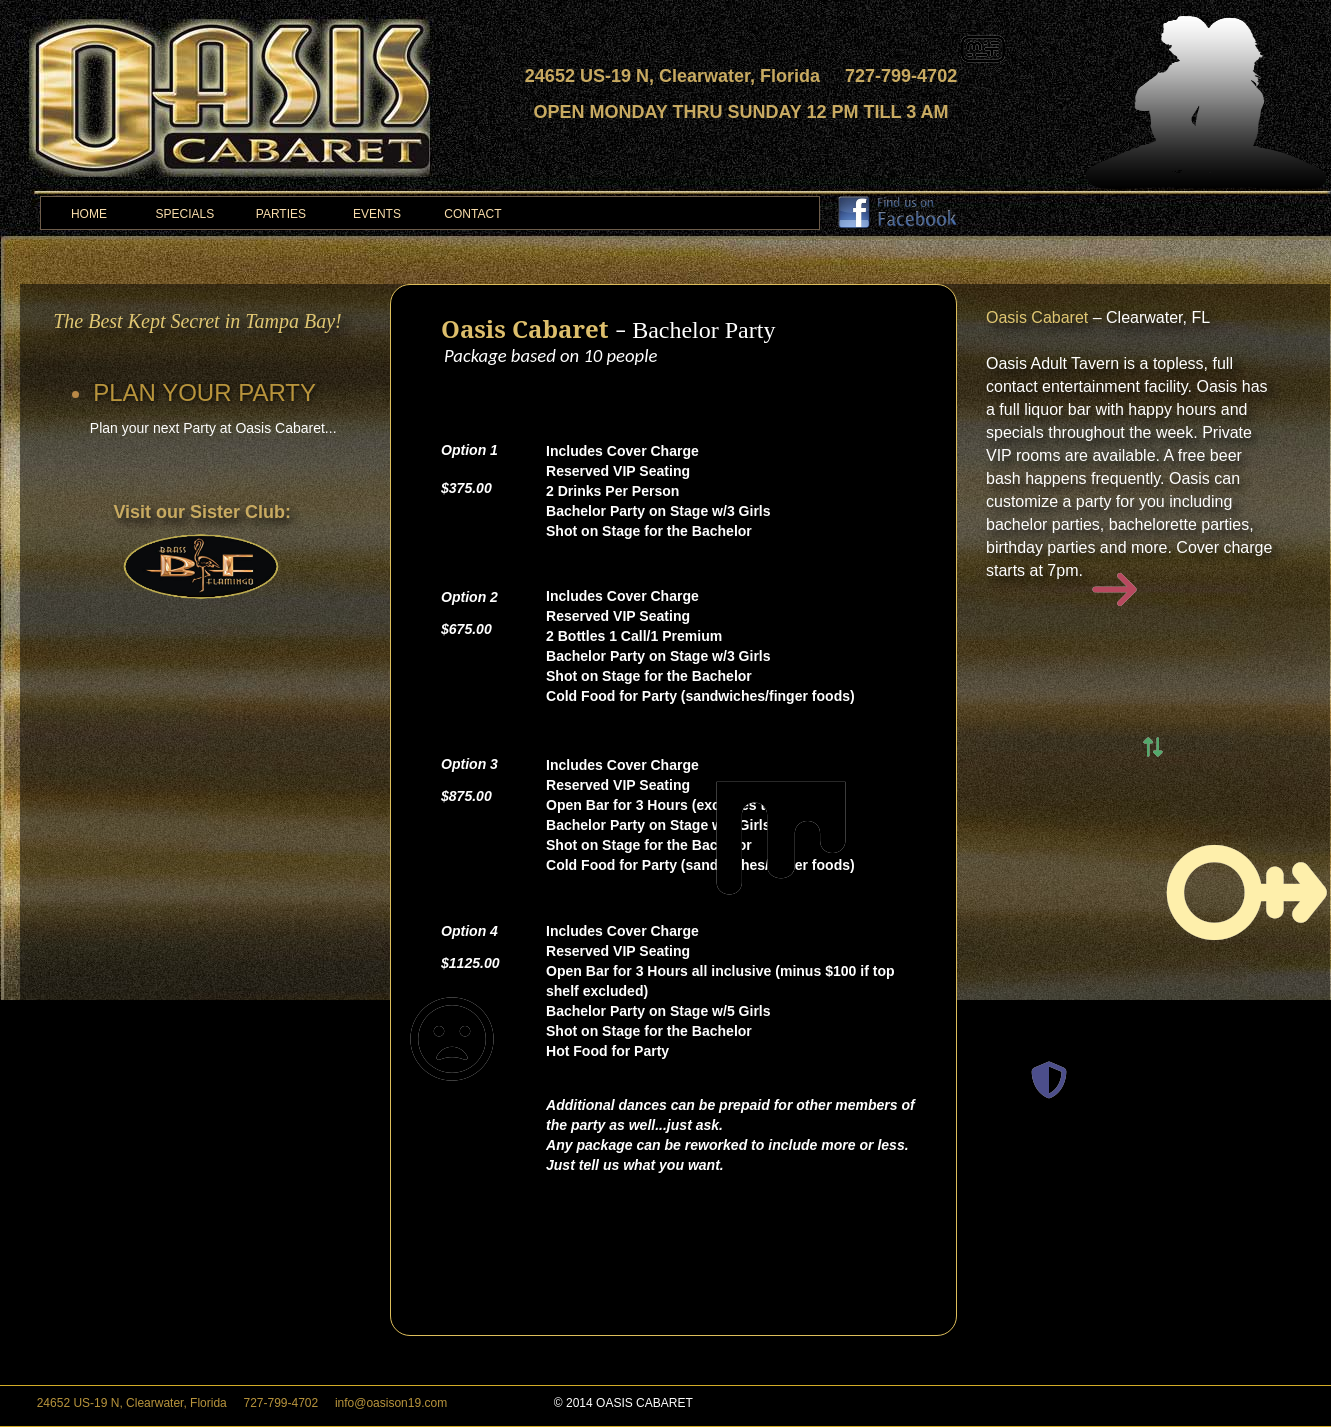 The width and height of the screenshot is (1331, 1427). I want to click on open monkeytype typing test website, so click(983, 49).